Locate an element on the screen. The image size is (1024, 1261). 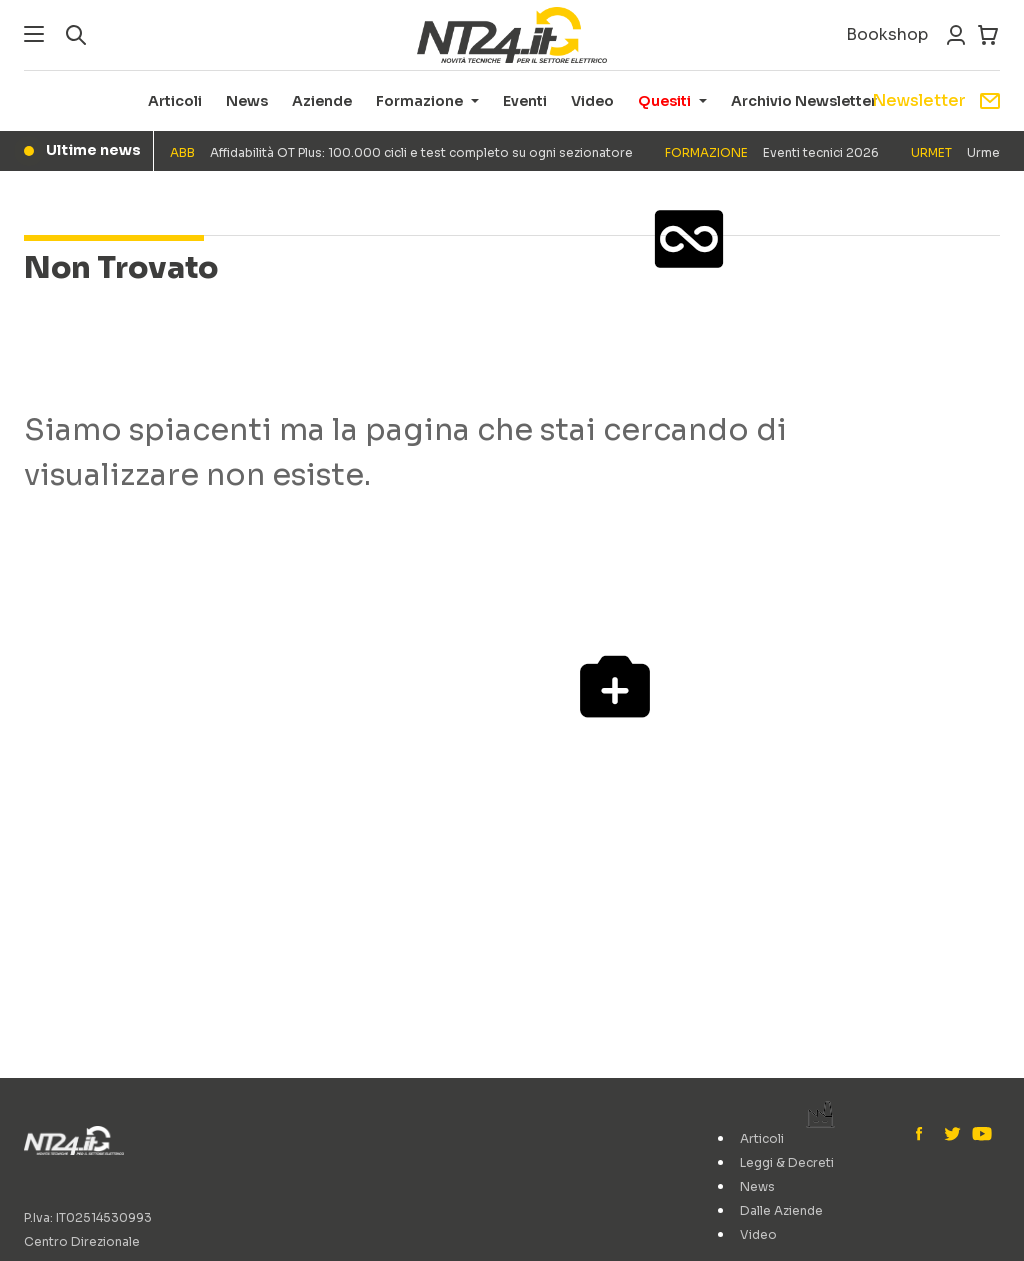
indicates unlimited or infinite capacity is located at coordinates (689, 239).